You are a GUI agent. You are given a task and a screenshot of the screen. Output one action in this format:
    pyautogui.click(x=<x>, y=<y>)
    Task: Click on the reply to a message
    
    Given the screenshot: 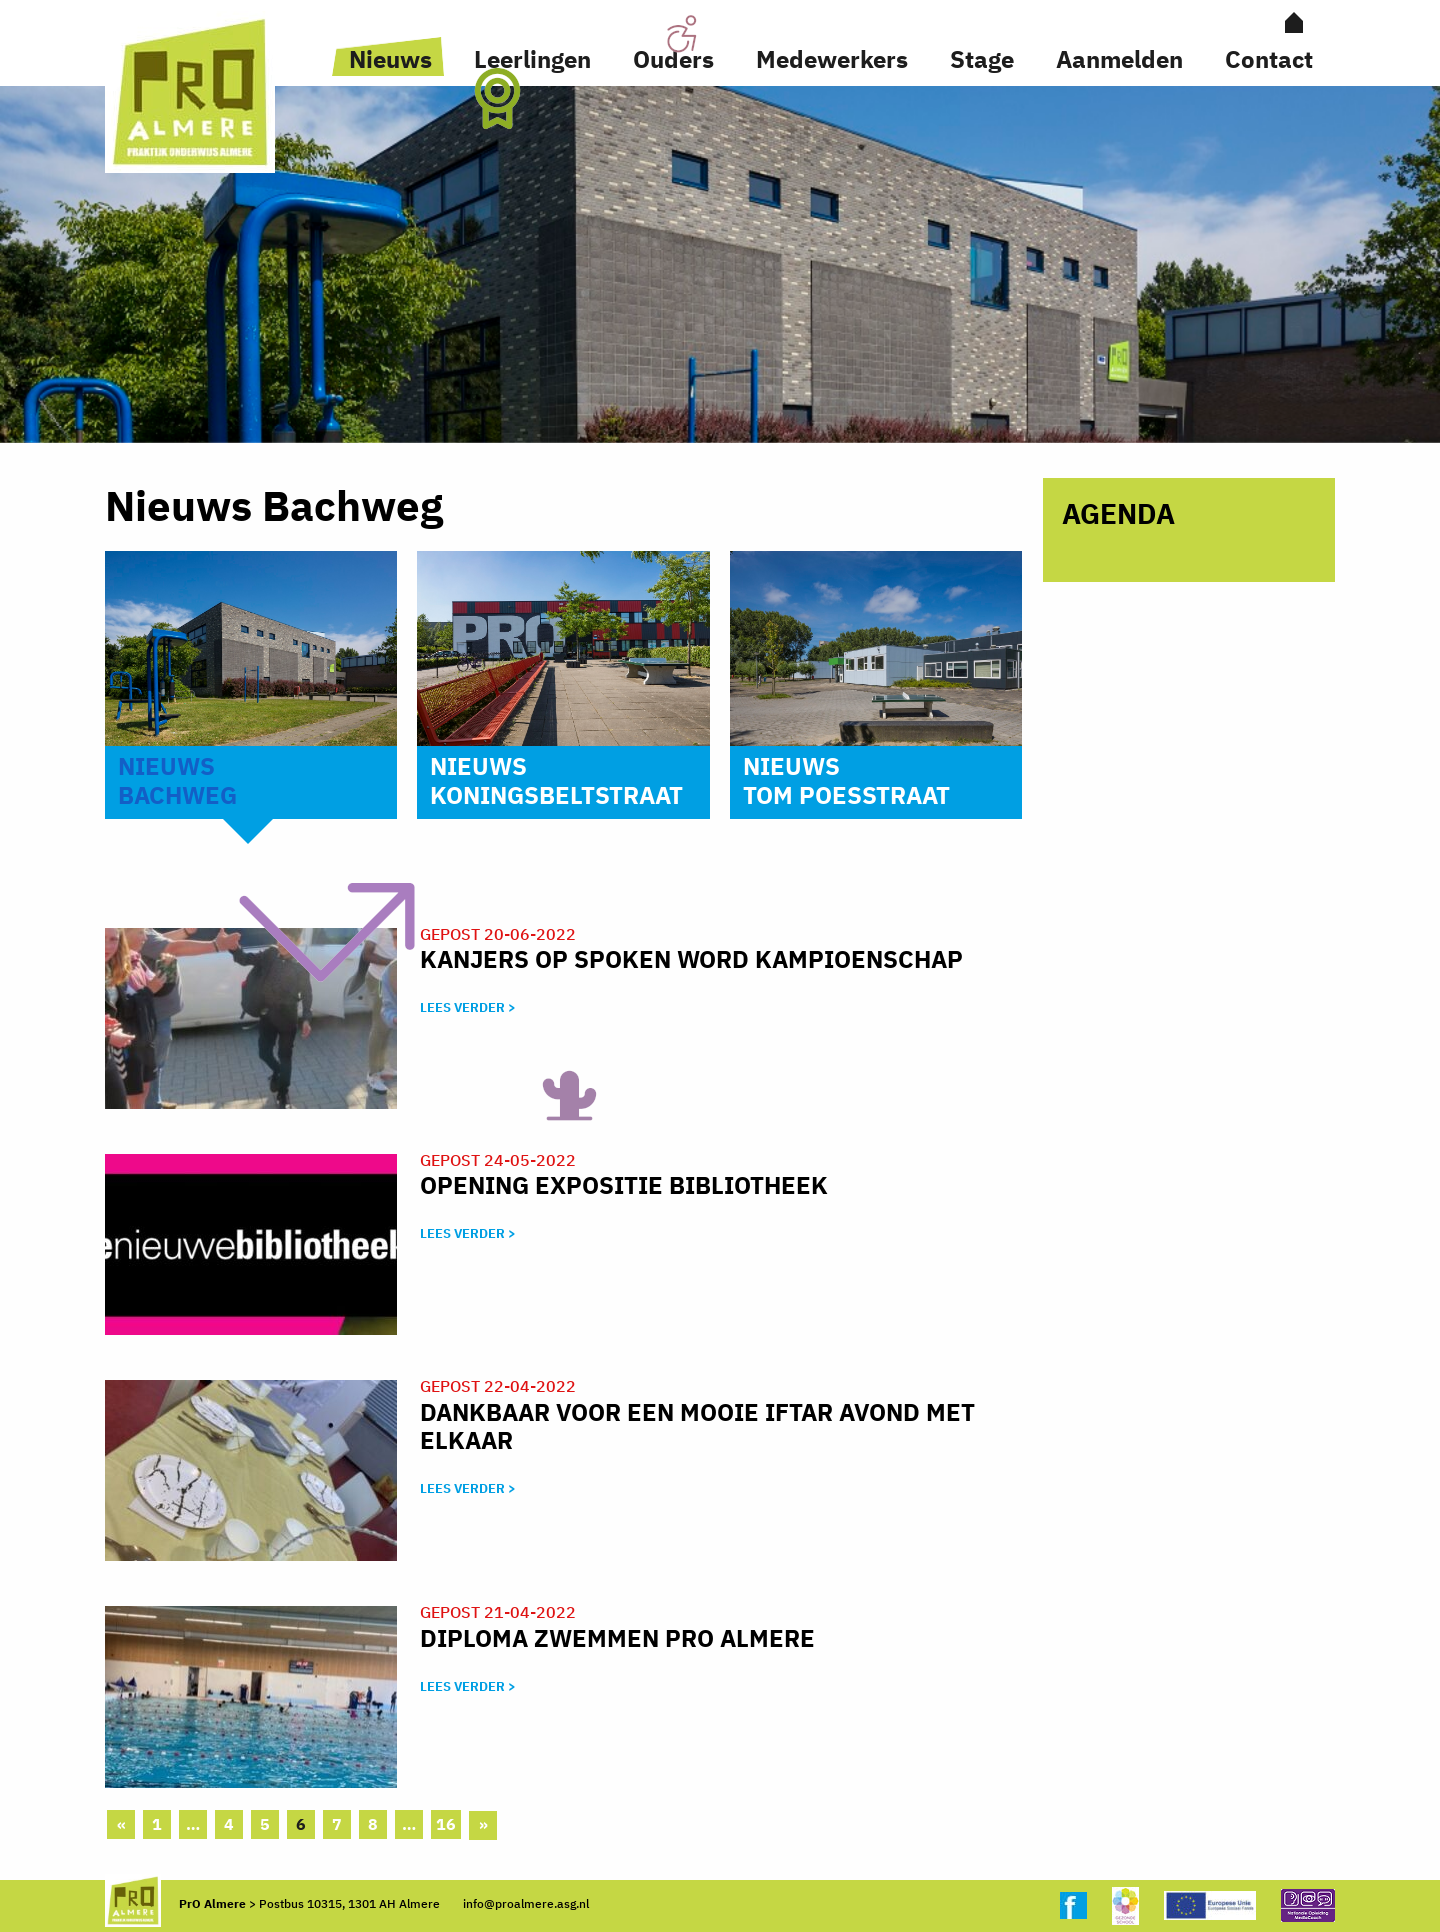 What is the action you would take?
    pyautogui.click(x=327, y=926)
    